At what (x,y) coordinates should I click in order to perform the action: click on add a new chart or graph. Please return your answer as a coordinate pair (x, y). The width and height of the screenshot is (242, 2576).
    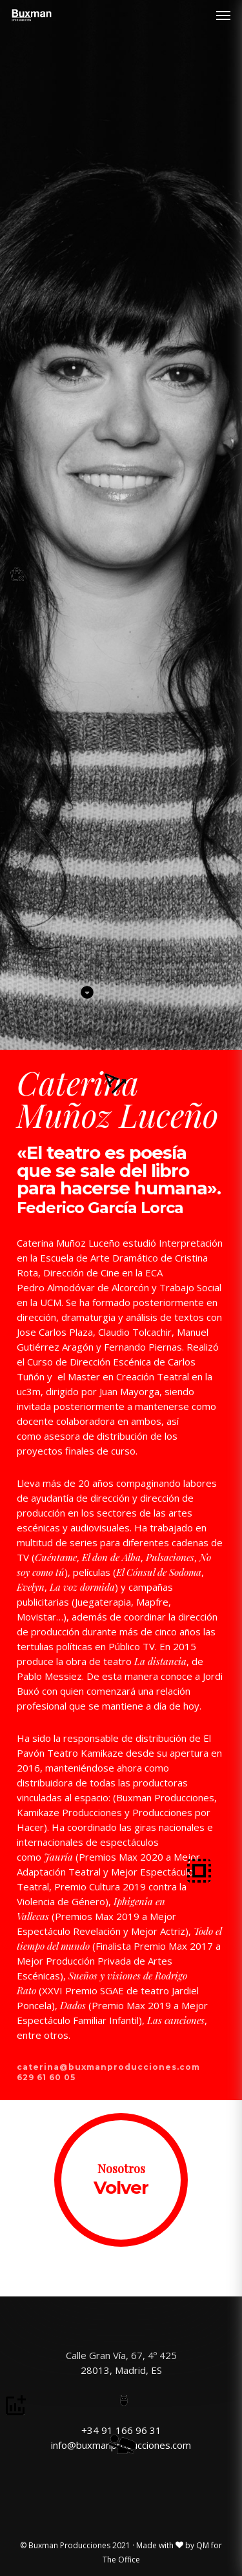
    Looking at the image, I should click on (15, 2406).